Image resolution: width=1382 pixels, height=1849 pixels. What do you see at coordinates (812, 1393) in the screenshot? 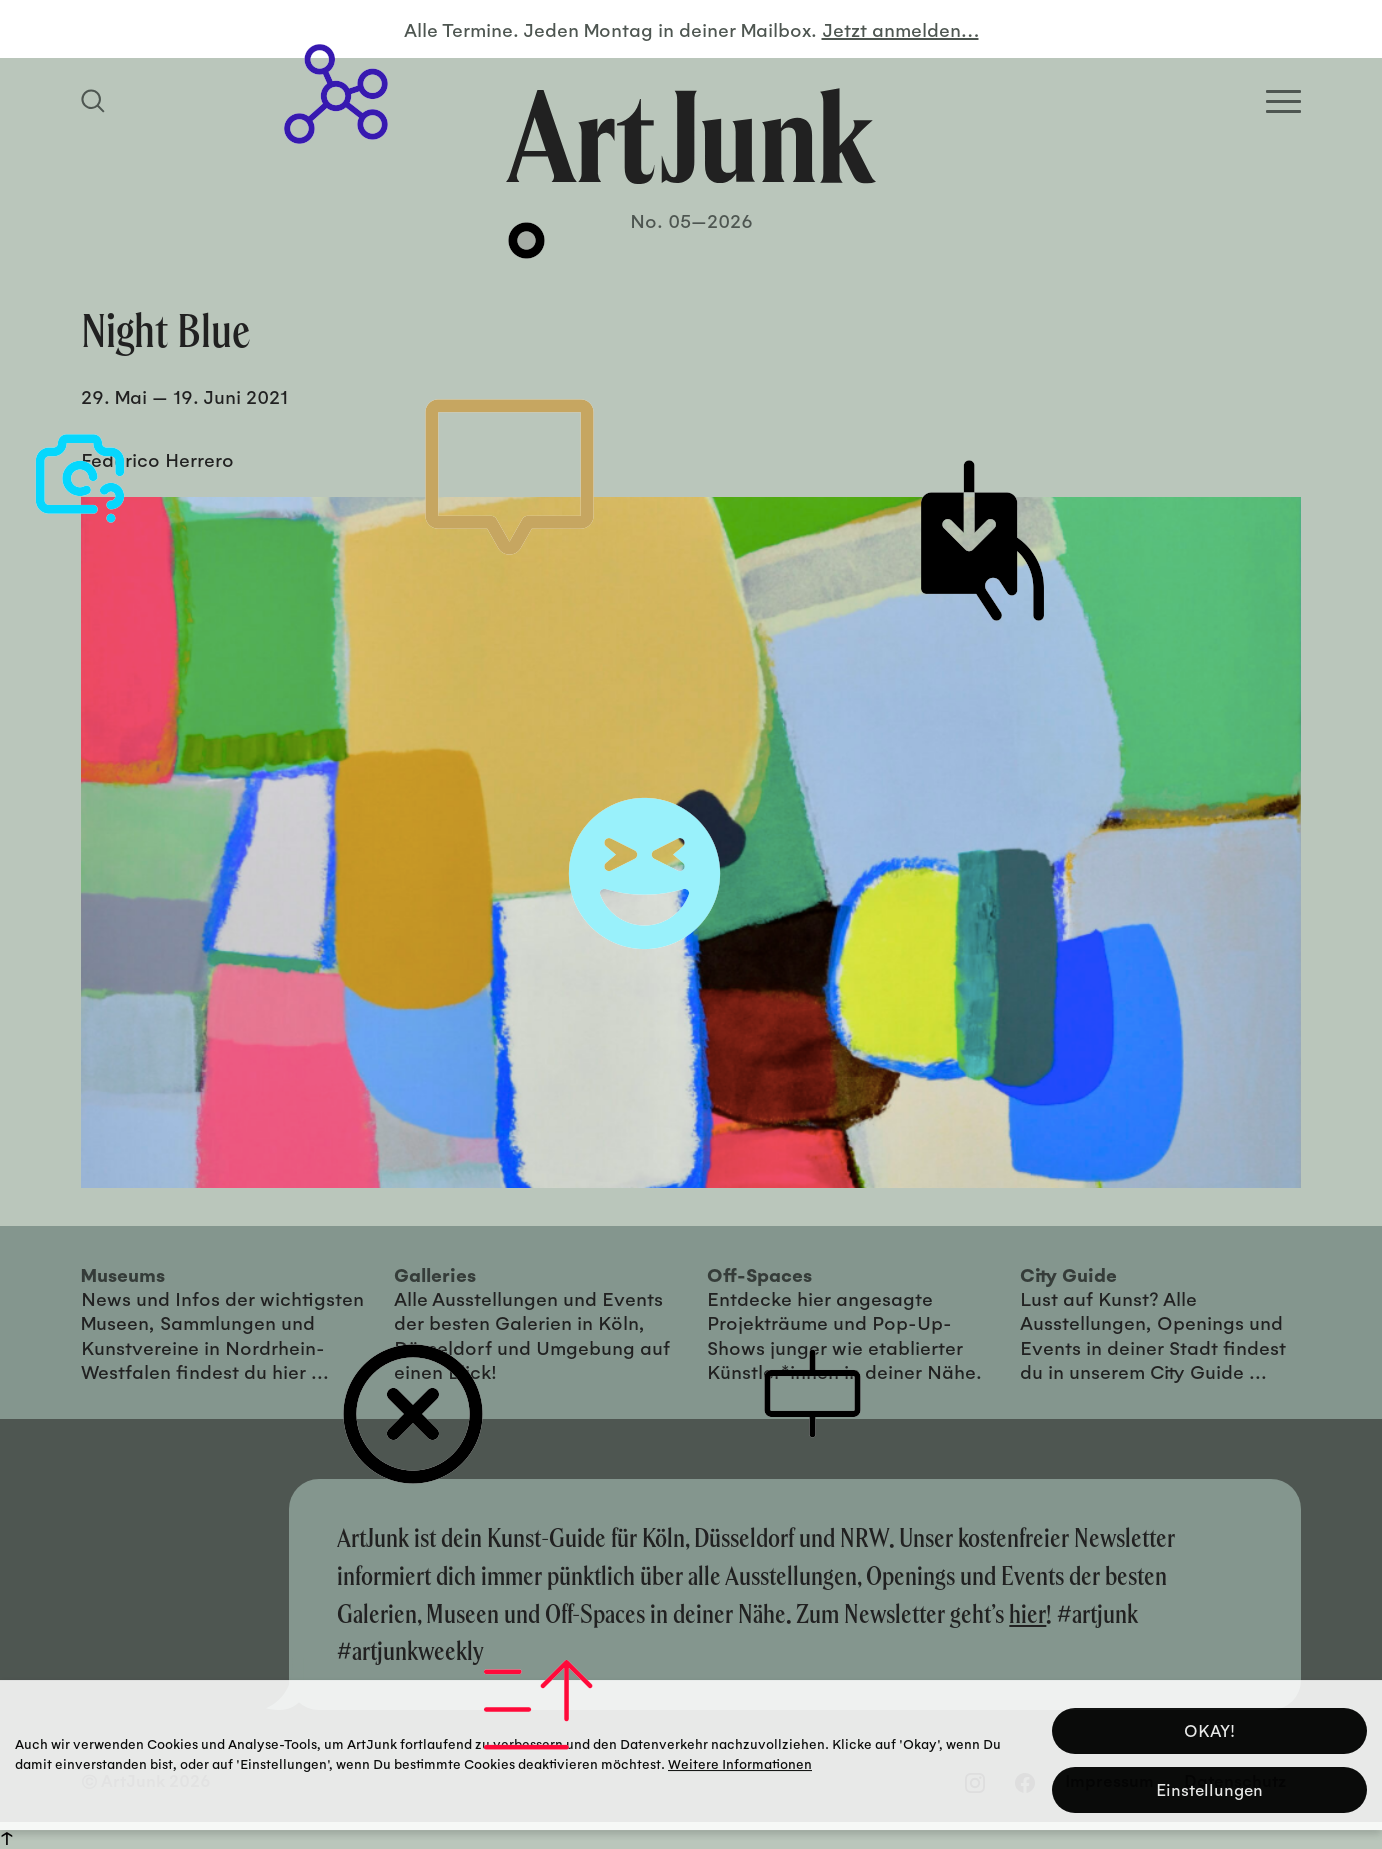
I see `align object to horizontal center` at bounding box center [812, 1393].